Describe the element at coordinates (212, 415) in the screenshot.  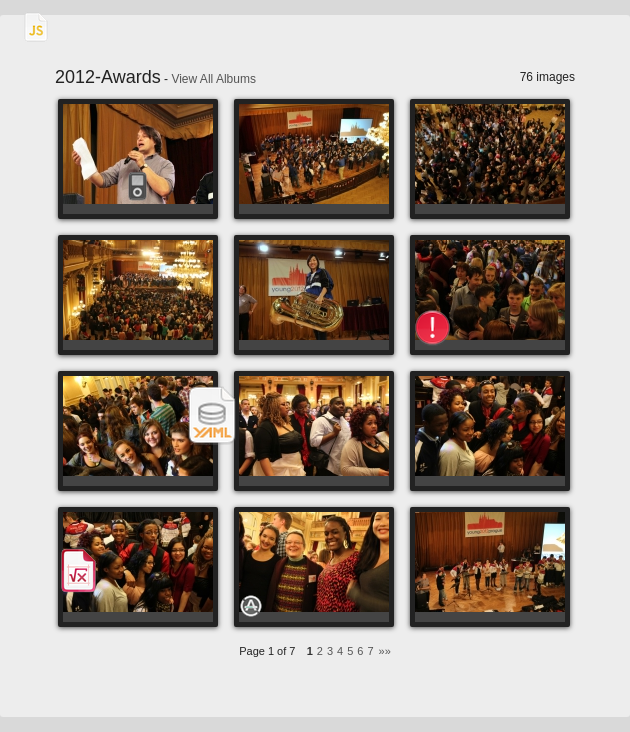
I see `a yaml configuration file` at that location.